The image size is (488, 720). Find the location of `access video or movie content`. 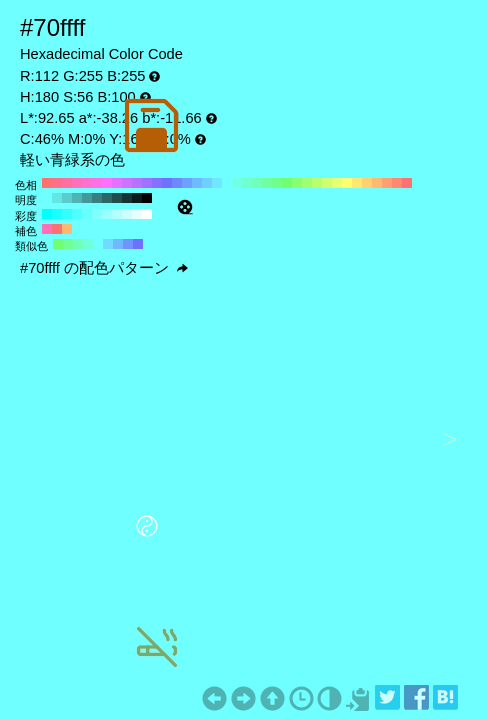

access video or movie content is located at coordinates (185, 207).